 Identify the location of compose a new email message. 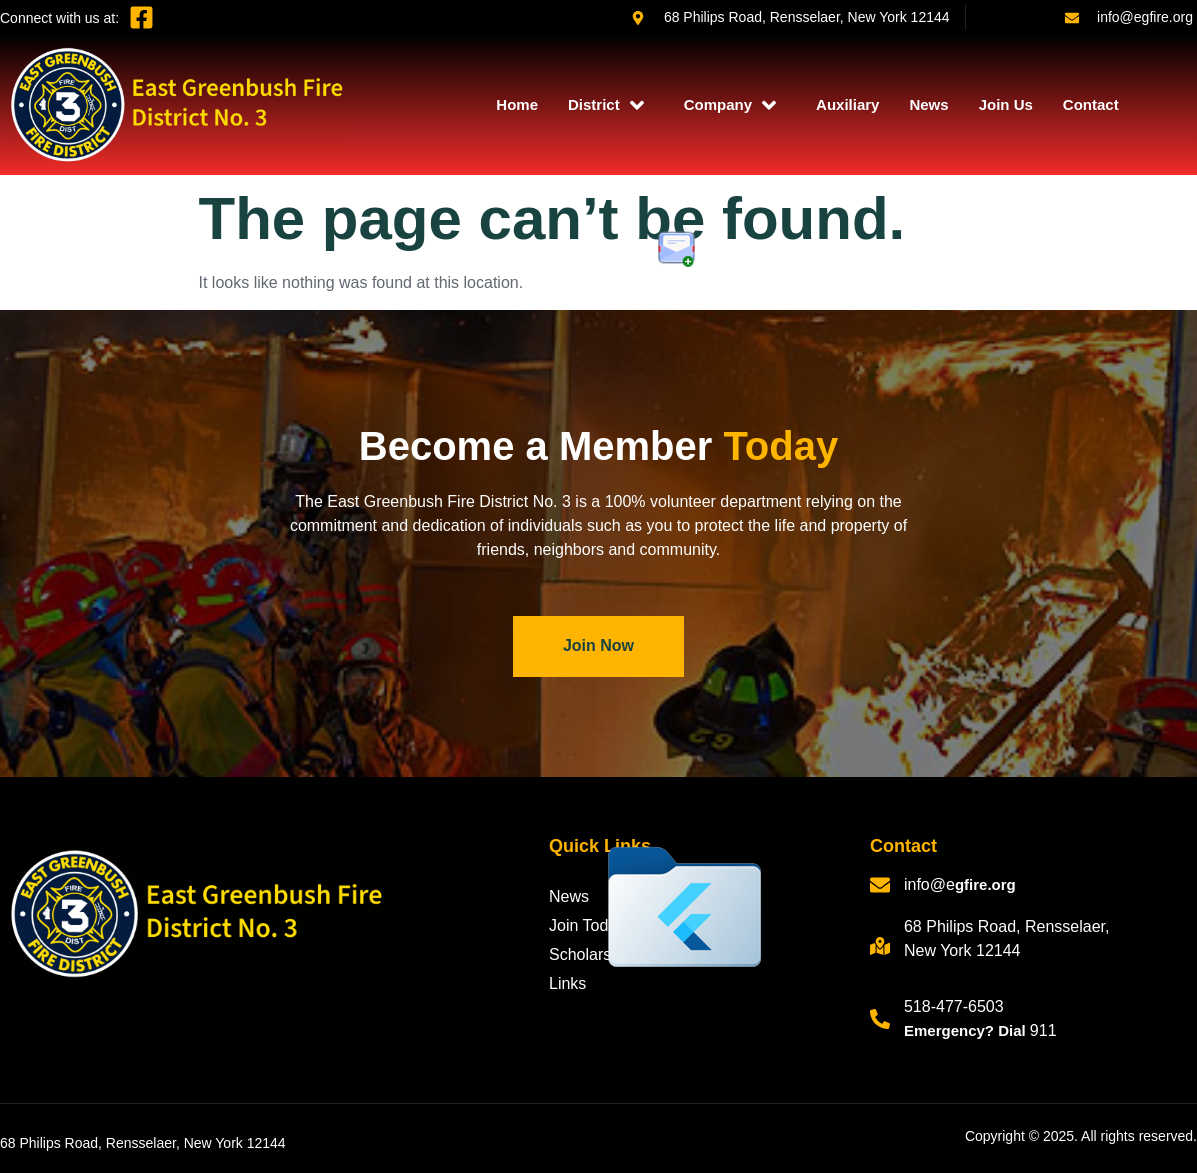
(676, 247).